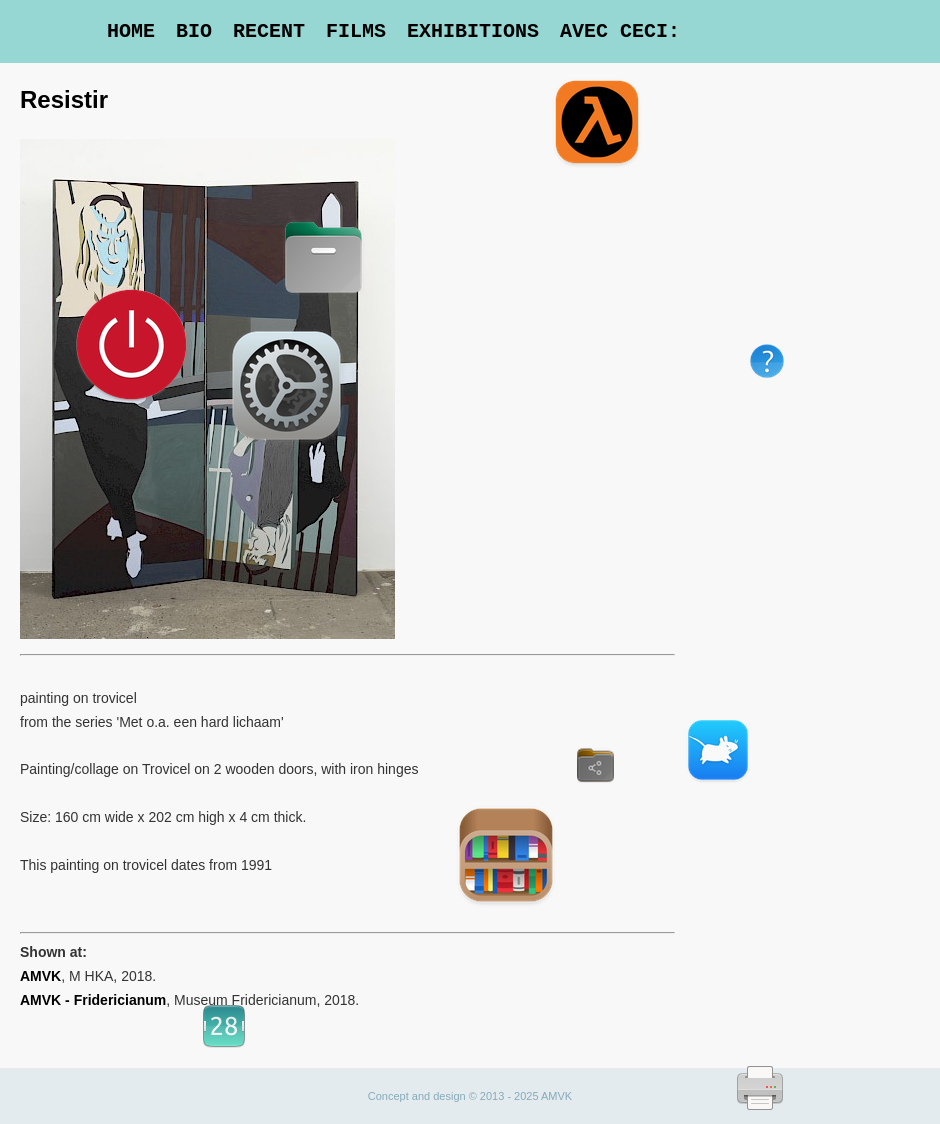 This screenshot has height=1124, width=940. I want to click on launch xfce desktop environment, so click(718, 750).